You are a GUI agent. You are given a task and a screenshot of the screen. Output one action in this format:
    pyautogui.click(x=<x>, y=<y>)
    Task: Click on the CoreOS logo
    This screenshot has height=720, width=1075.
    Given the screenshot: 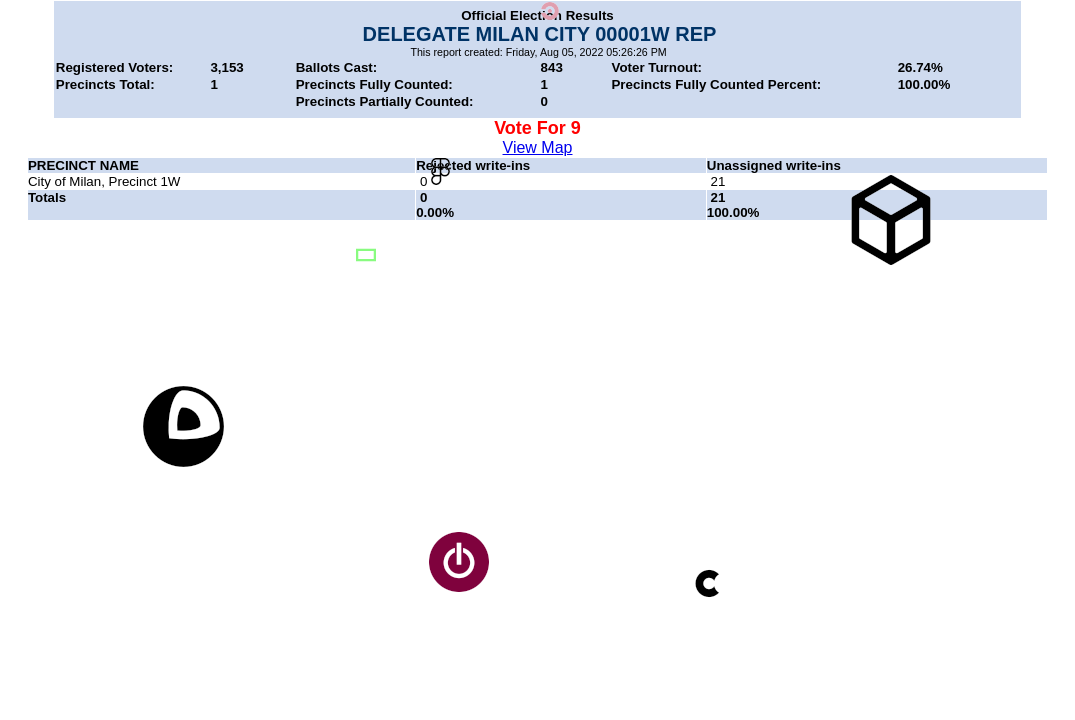 What is the action you would take?
    pyautogui.click(x=183, y=426)
    